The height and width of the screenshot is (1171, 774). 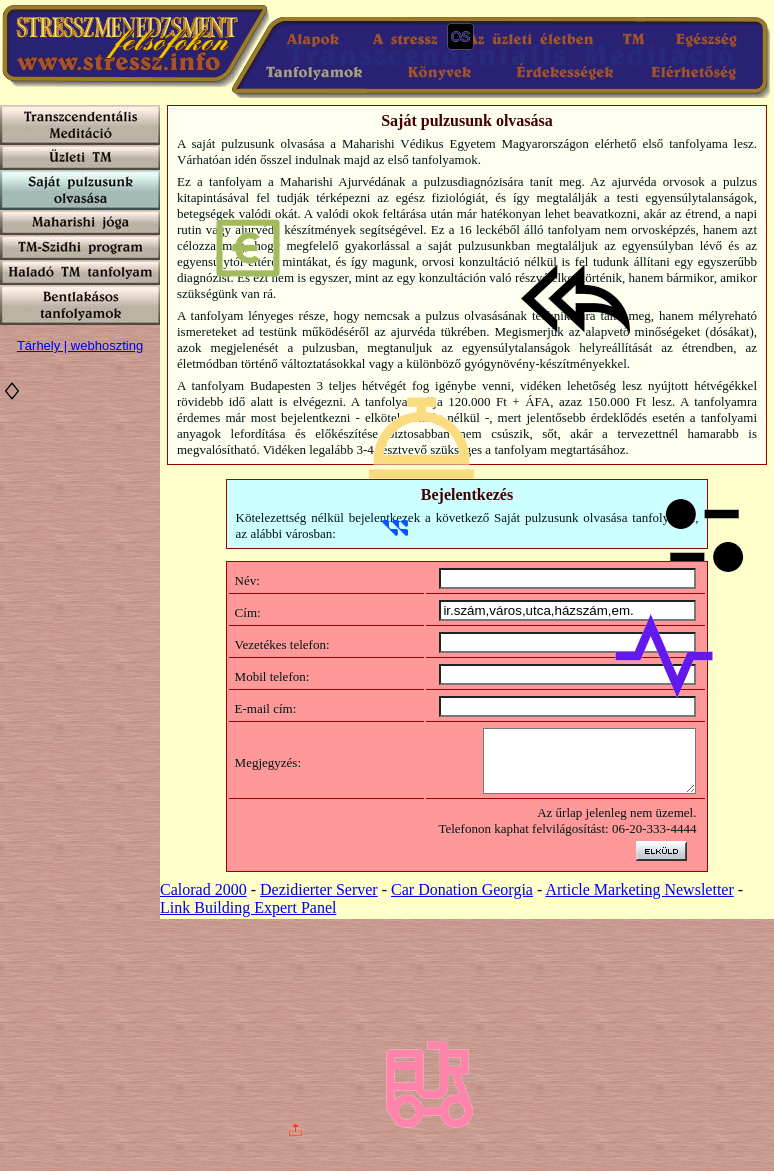 I want to click on western digital brand logo, so click(x=395, y=528).